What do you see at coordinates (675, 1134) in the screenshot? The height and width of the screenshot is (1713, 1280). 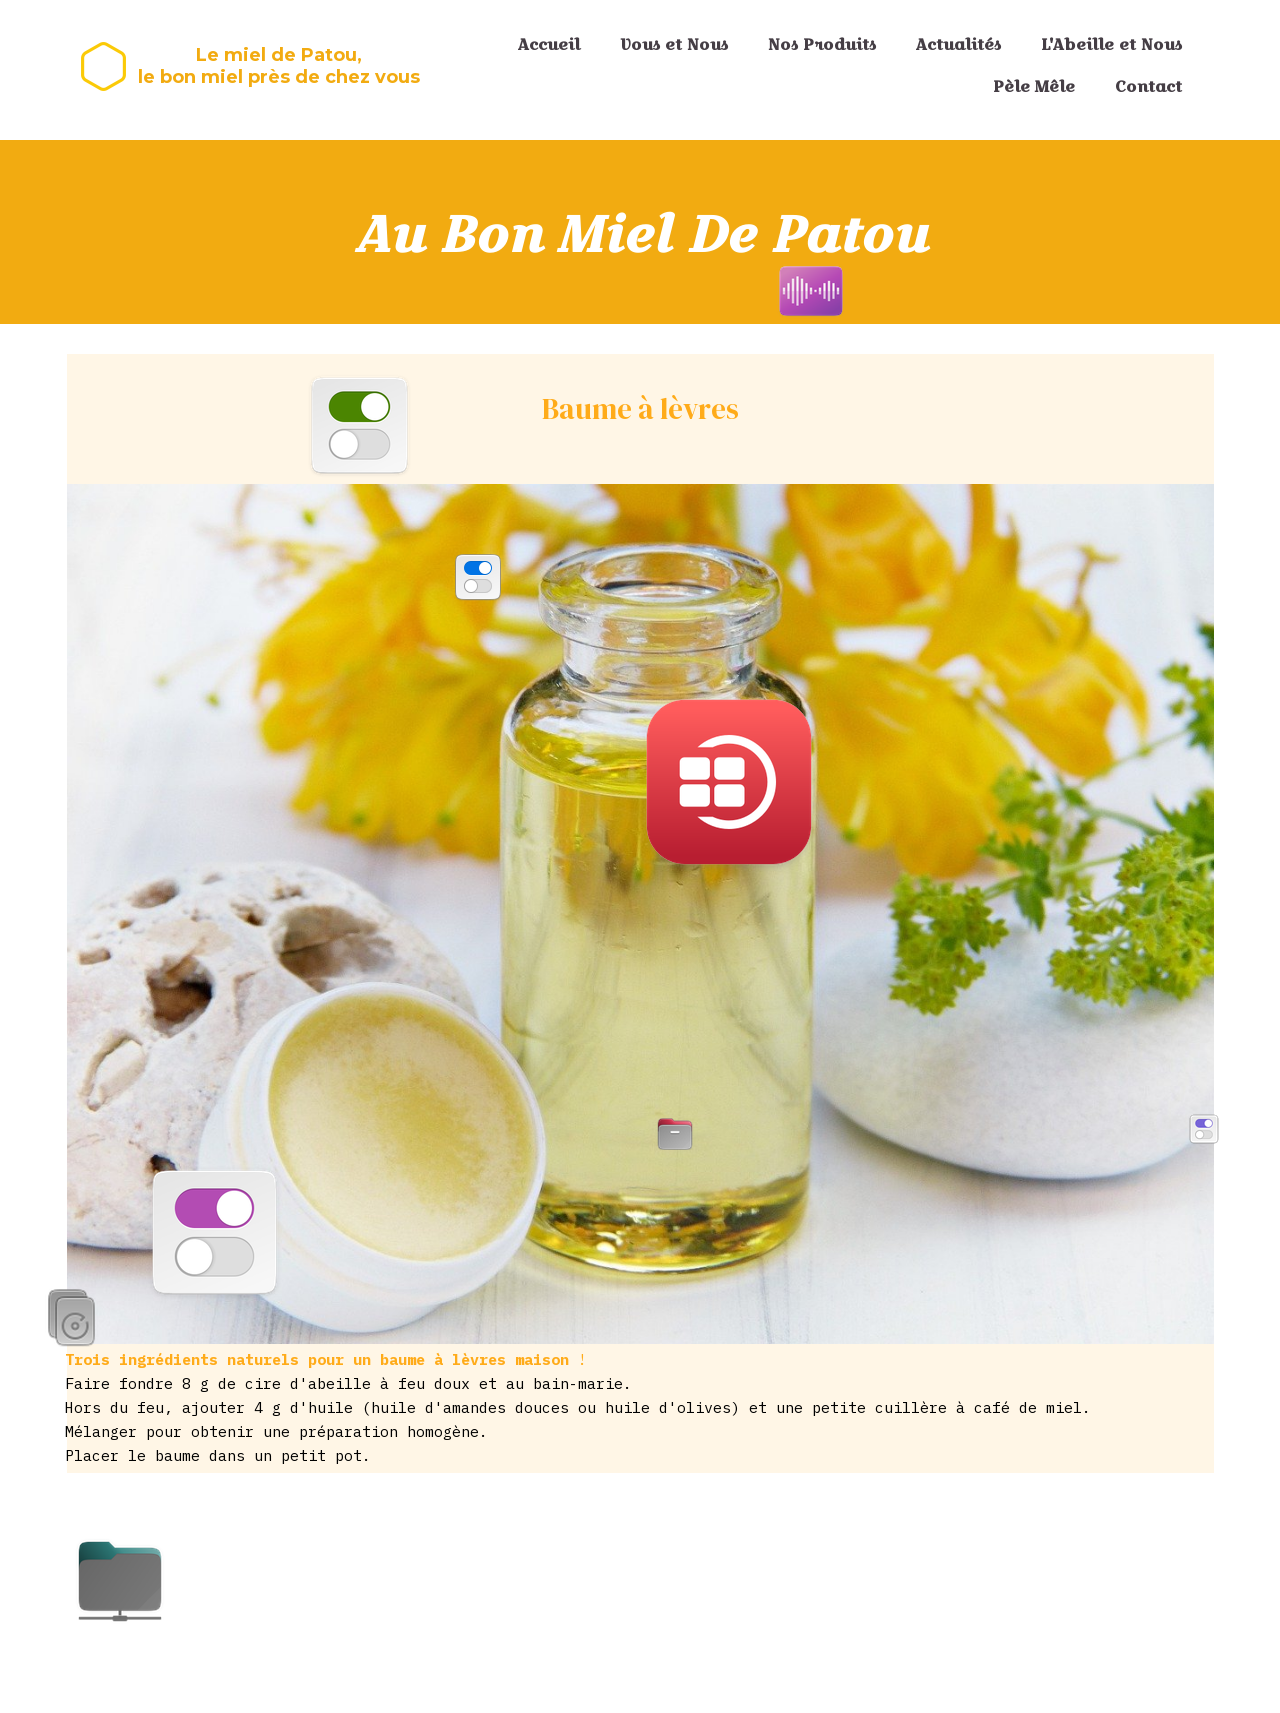 I see `open the file manager` at bounding box center [675, 1134].